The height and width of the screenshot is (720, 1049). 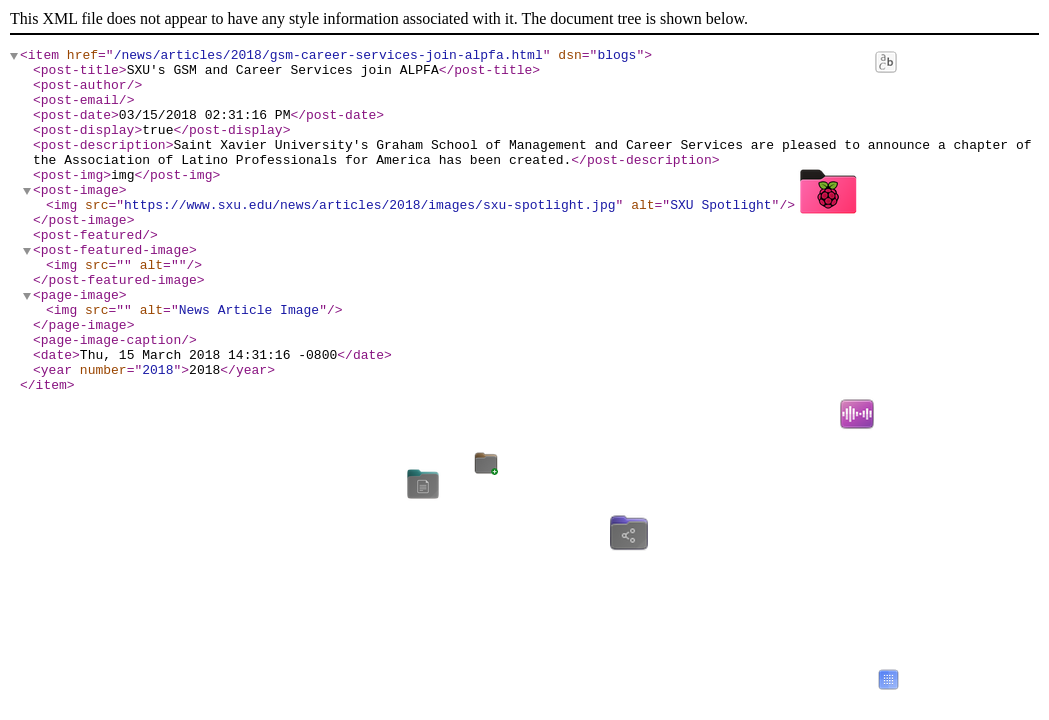 I want to click on open your public shared folder, so click(x=629, y=532).